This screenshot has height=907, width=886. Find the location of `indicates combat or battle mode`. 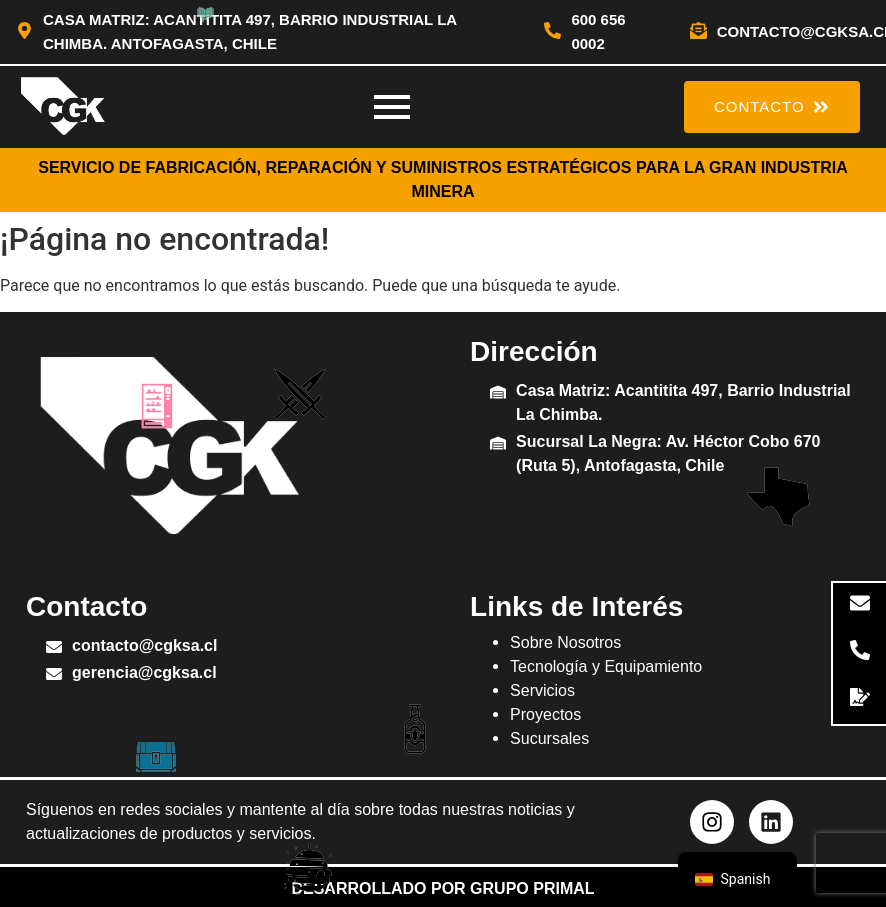

indicates combat or battle mode is located at coordinates (300, 395).